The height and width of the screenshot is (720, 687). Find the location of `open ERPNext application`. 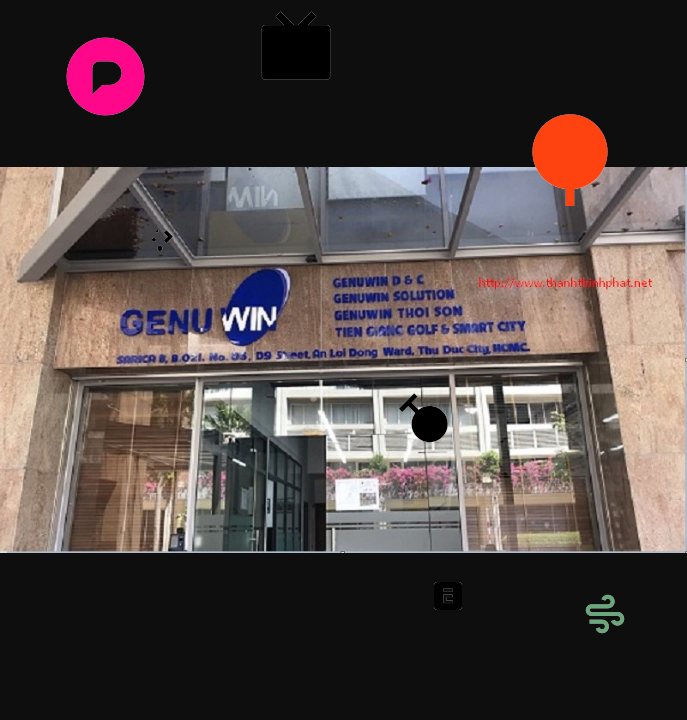

open ERPNext application is located at coordinates (448, 596).